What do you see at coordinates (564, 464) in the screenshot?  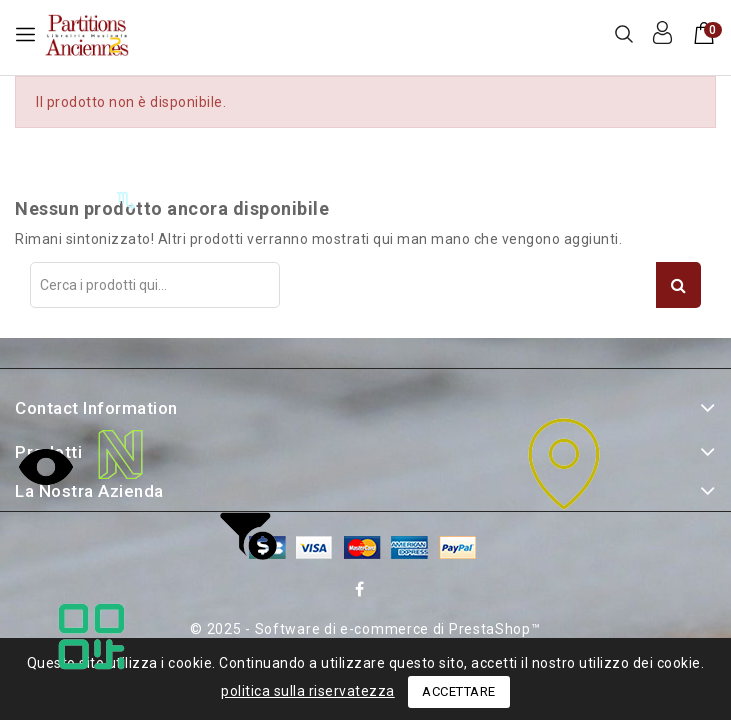 I see `view or set a location on the map` at bounding box center [564, 464].